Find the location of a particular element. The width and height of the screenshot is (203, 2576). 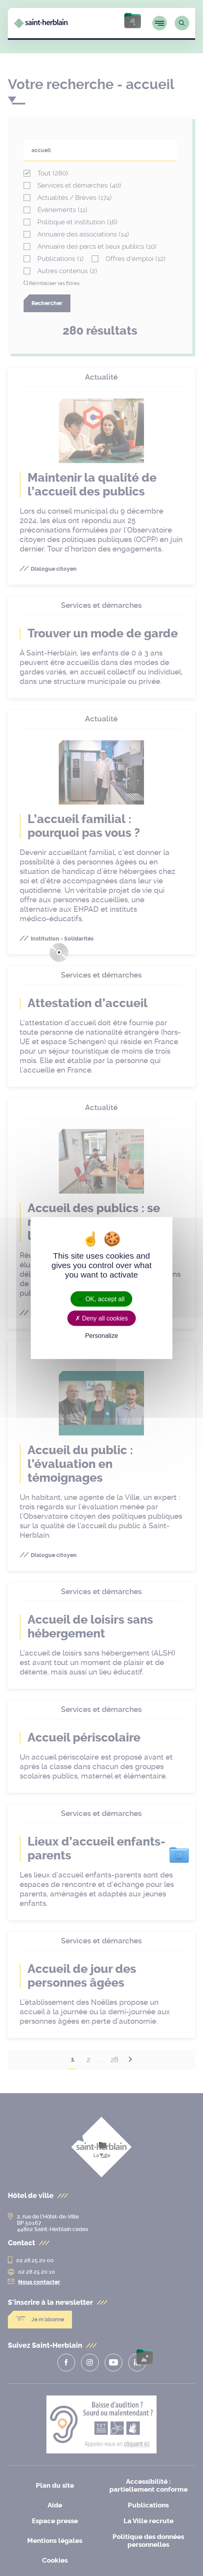

access files stored on a remote server or network location is located at coordinates (103, 2146).